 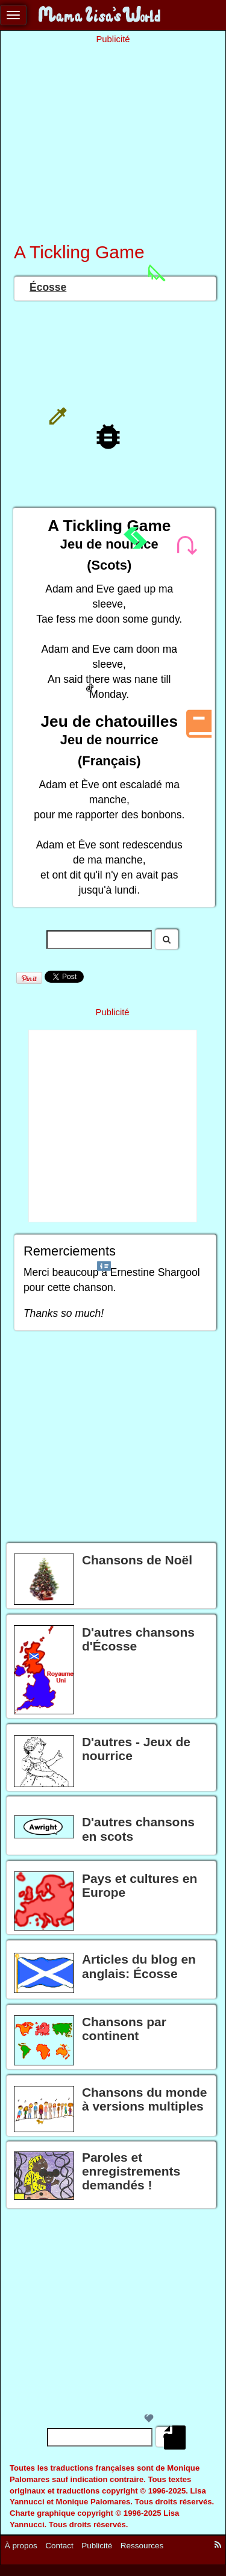 I want to click on go back to the previous screen or step, so click(x=186, y=545).